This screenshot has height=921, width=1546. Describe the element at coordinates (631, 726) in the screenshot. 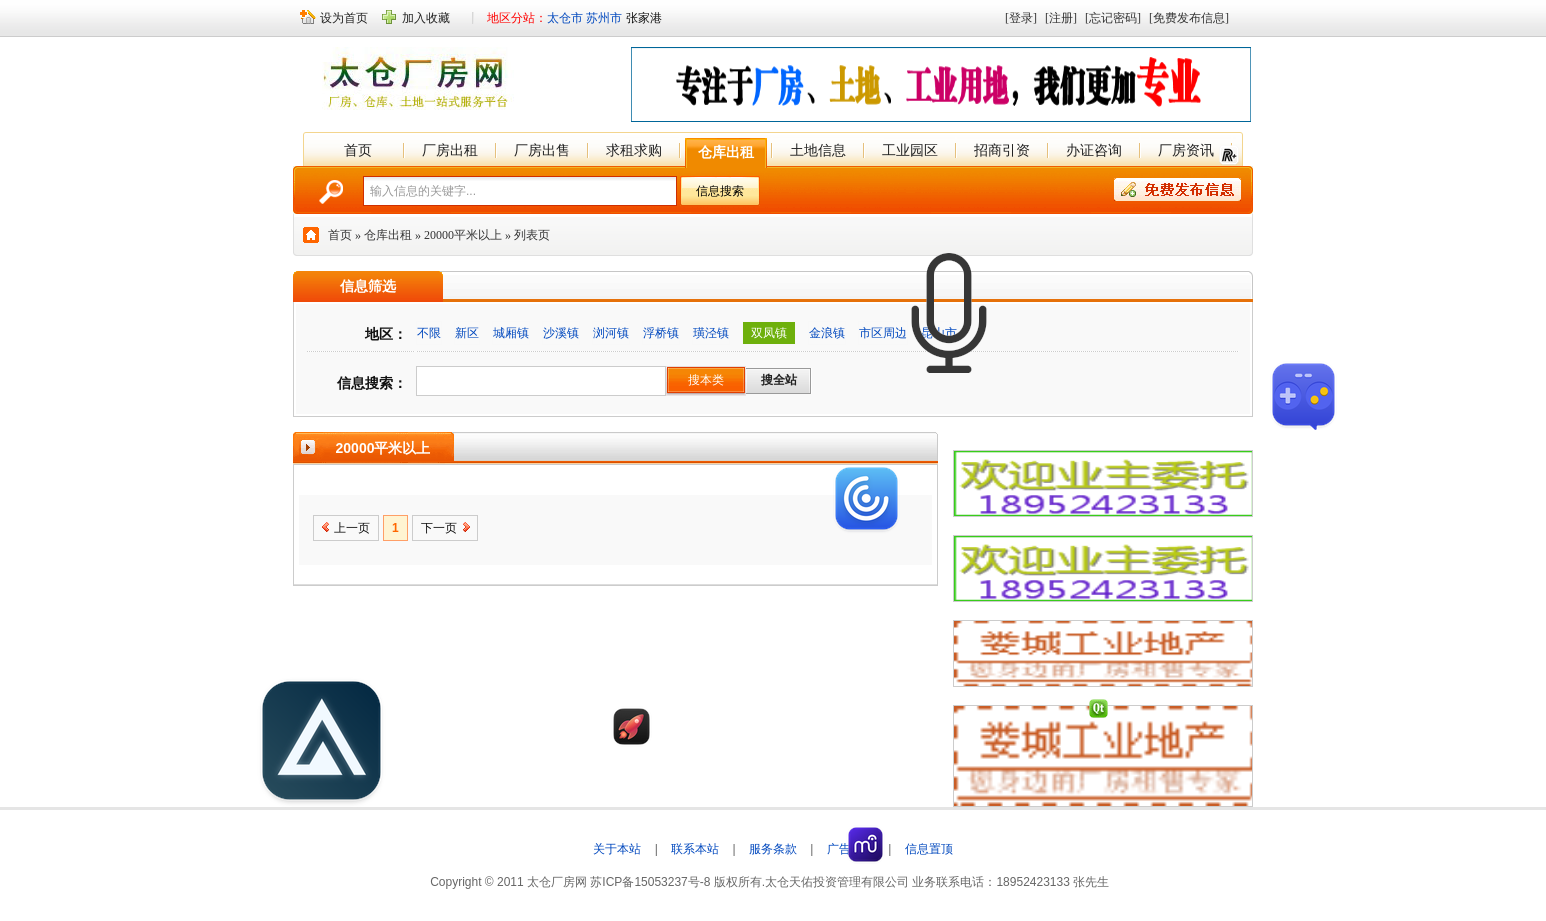

I see `open the games app or library` at that location.